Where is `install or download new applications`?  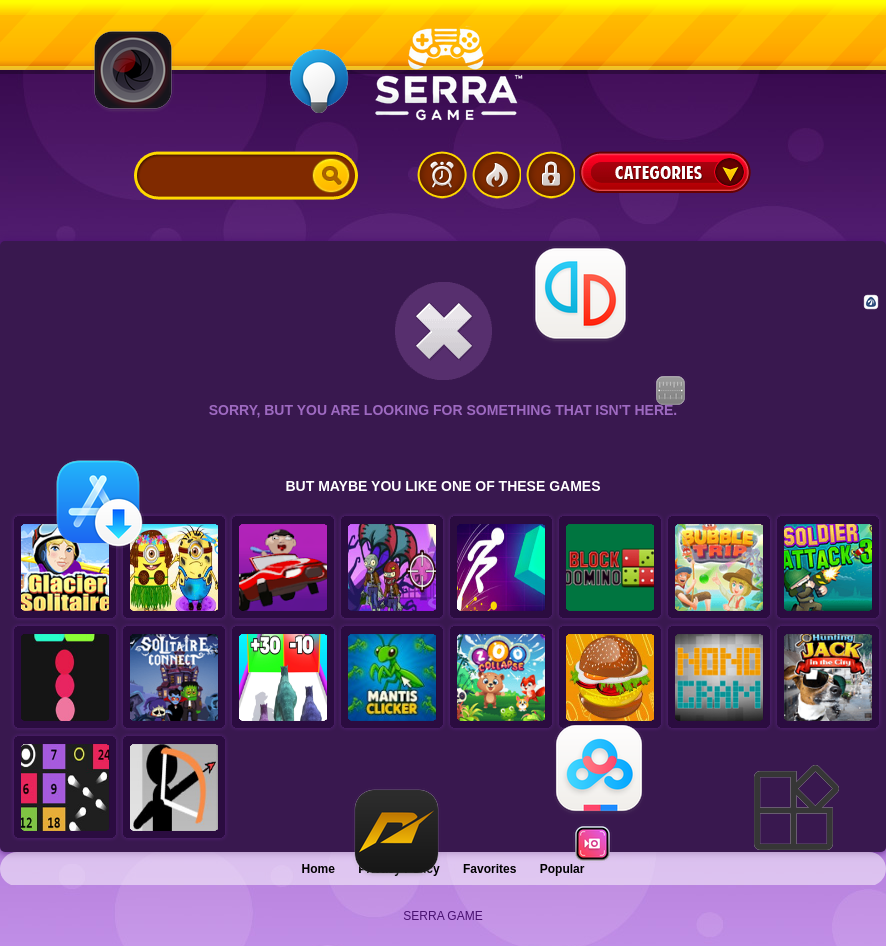
install or download new applications is located at coordinates (98, 502).